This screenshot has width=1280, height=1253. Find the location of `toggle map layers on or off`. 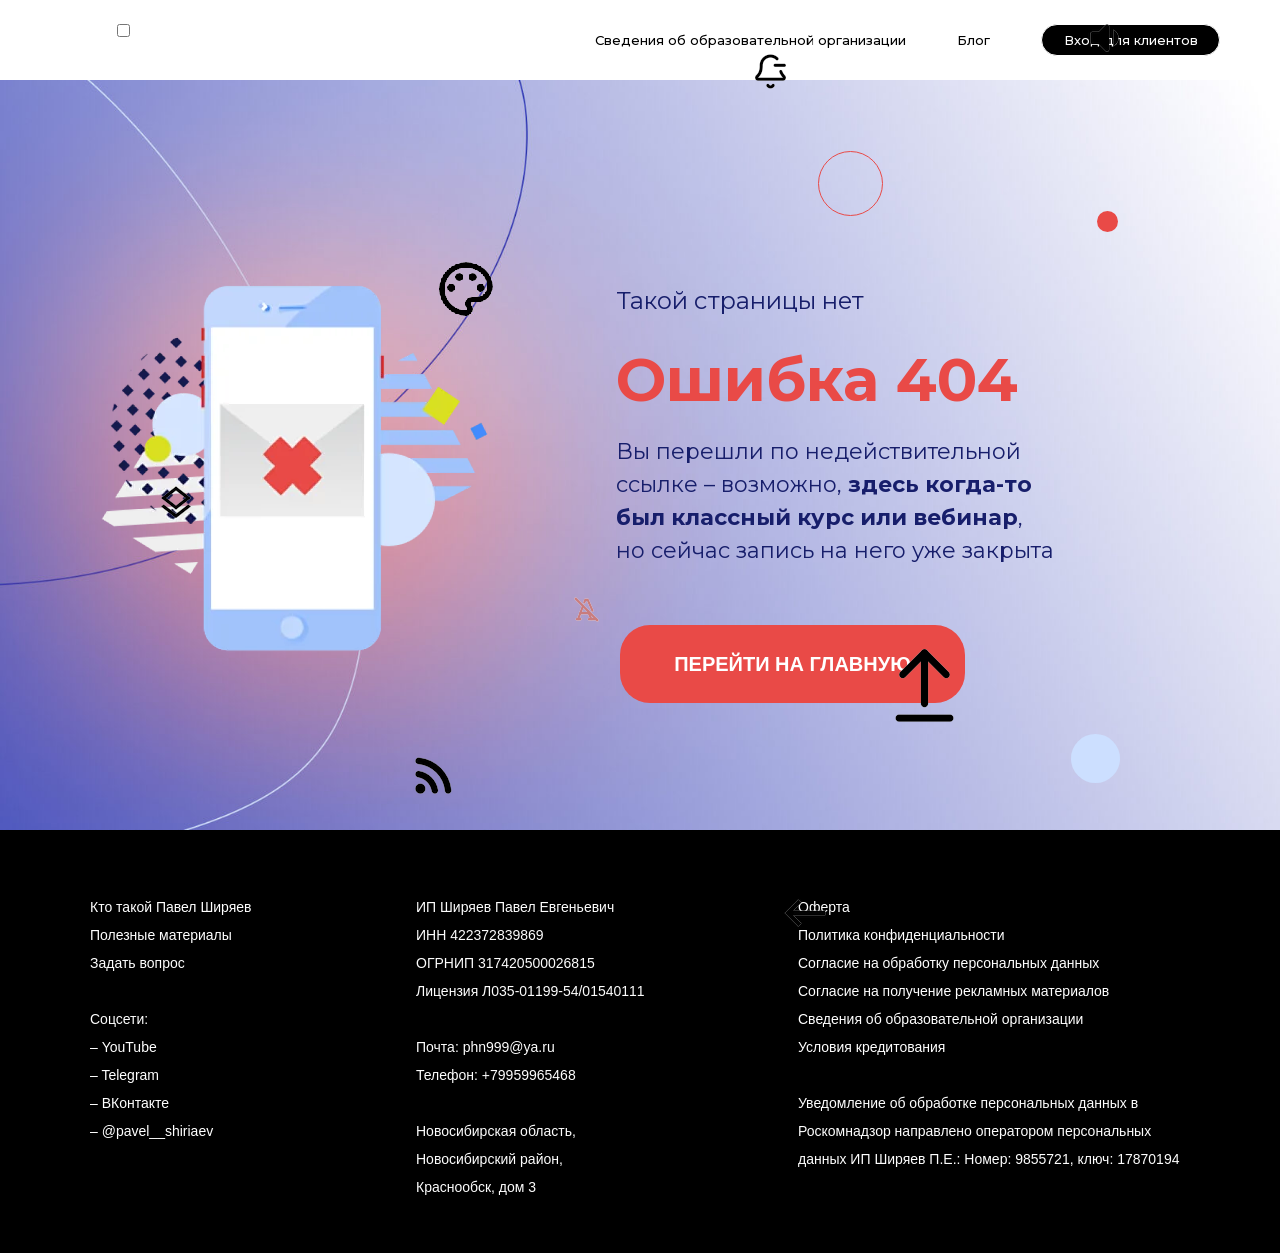

toggle map layers on or off is located at coordinates (176, 503).